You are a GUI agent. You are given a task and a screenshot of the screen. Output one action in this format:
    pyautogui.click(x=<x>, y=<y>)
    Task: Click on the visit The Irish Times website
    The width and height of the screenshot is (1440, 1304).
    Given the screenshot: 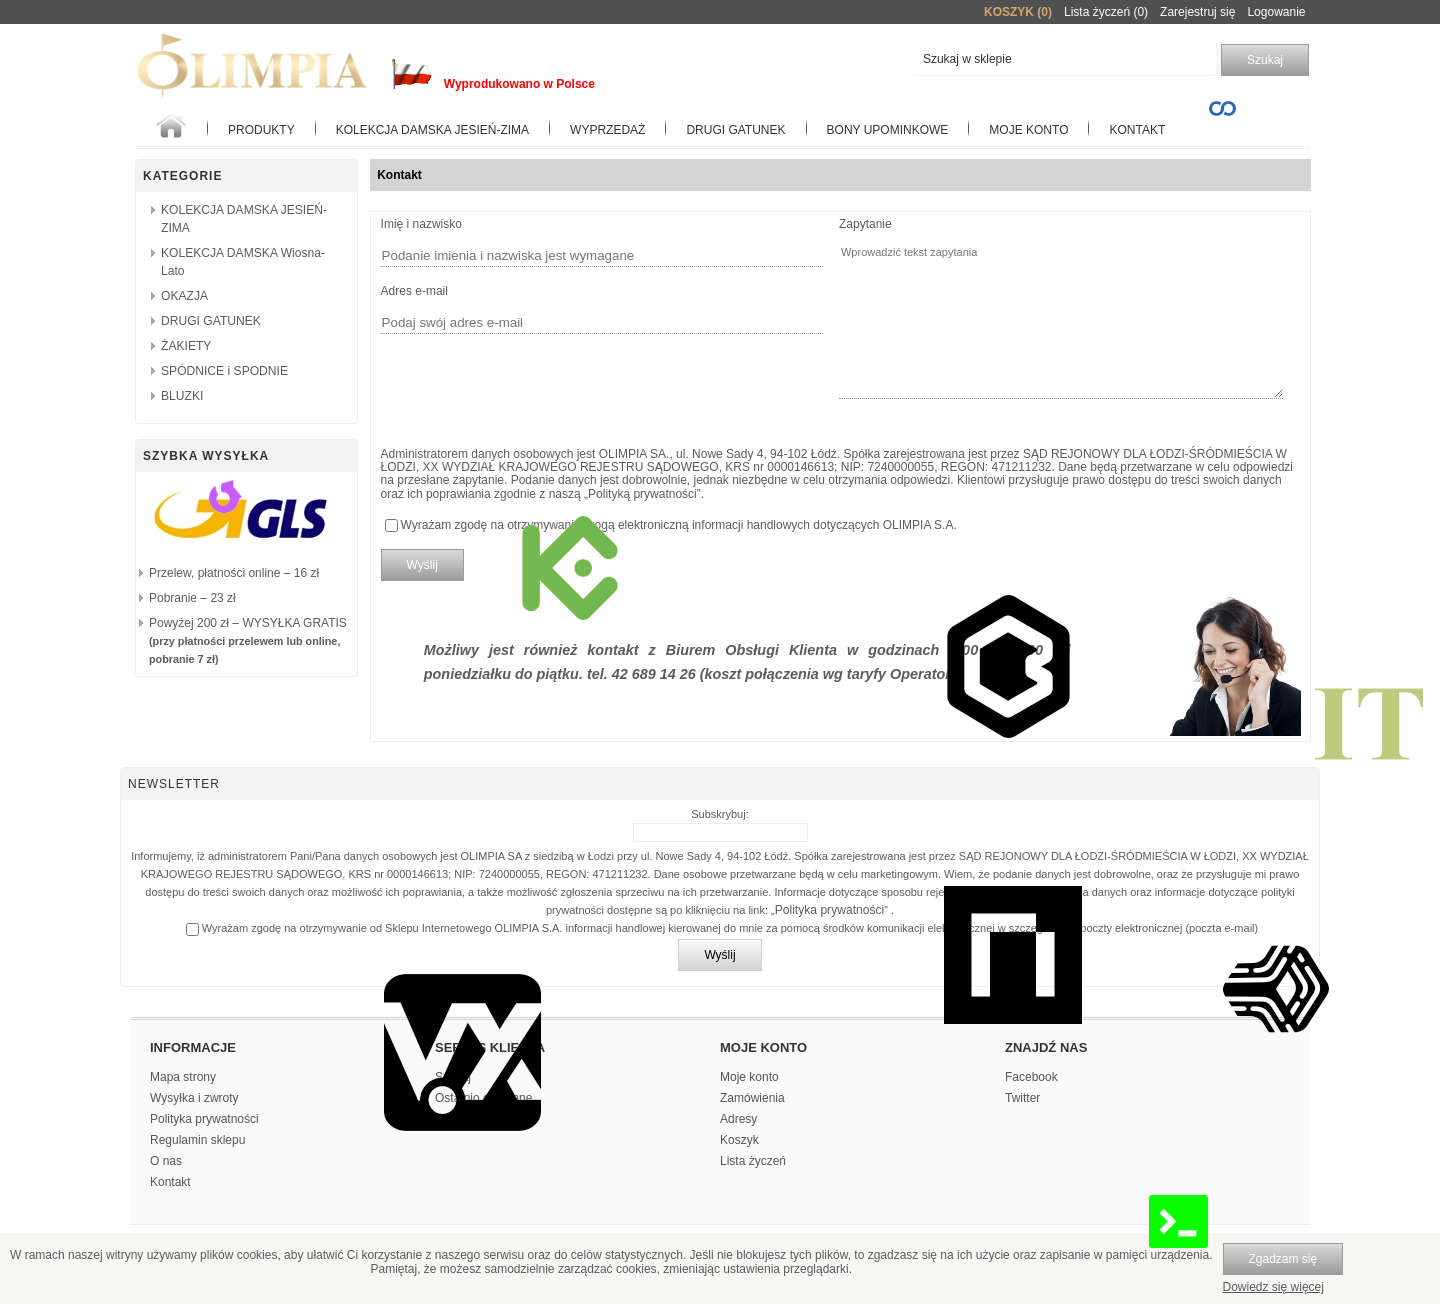 What is the action you would take?
    pyautogui.click(x=1369, y=724)
    